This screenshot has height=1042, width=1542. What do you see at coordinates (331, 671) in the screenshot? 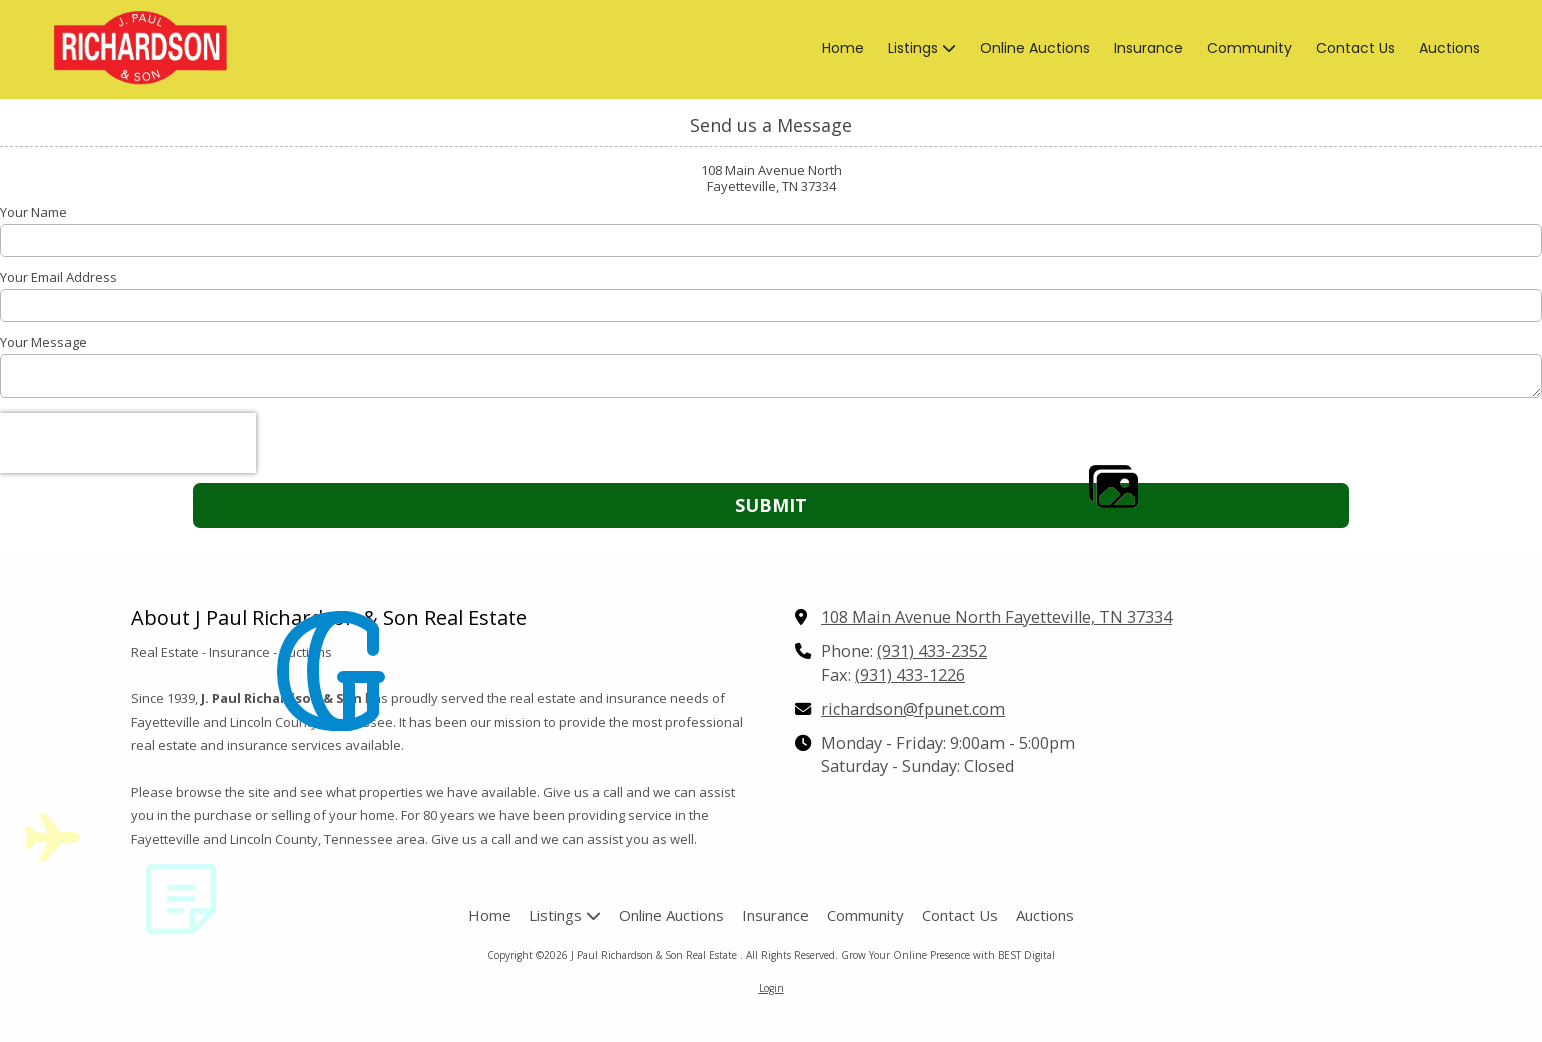
I see `link to The Guardian news website` at bounding box center [331, 671].